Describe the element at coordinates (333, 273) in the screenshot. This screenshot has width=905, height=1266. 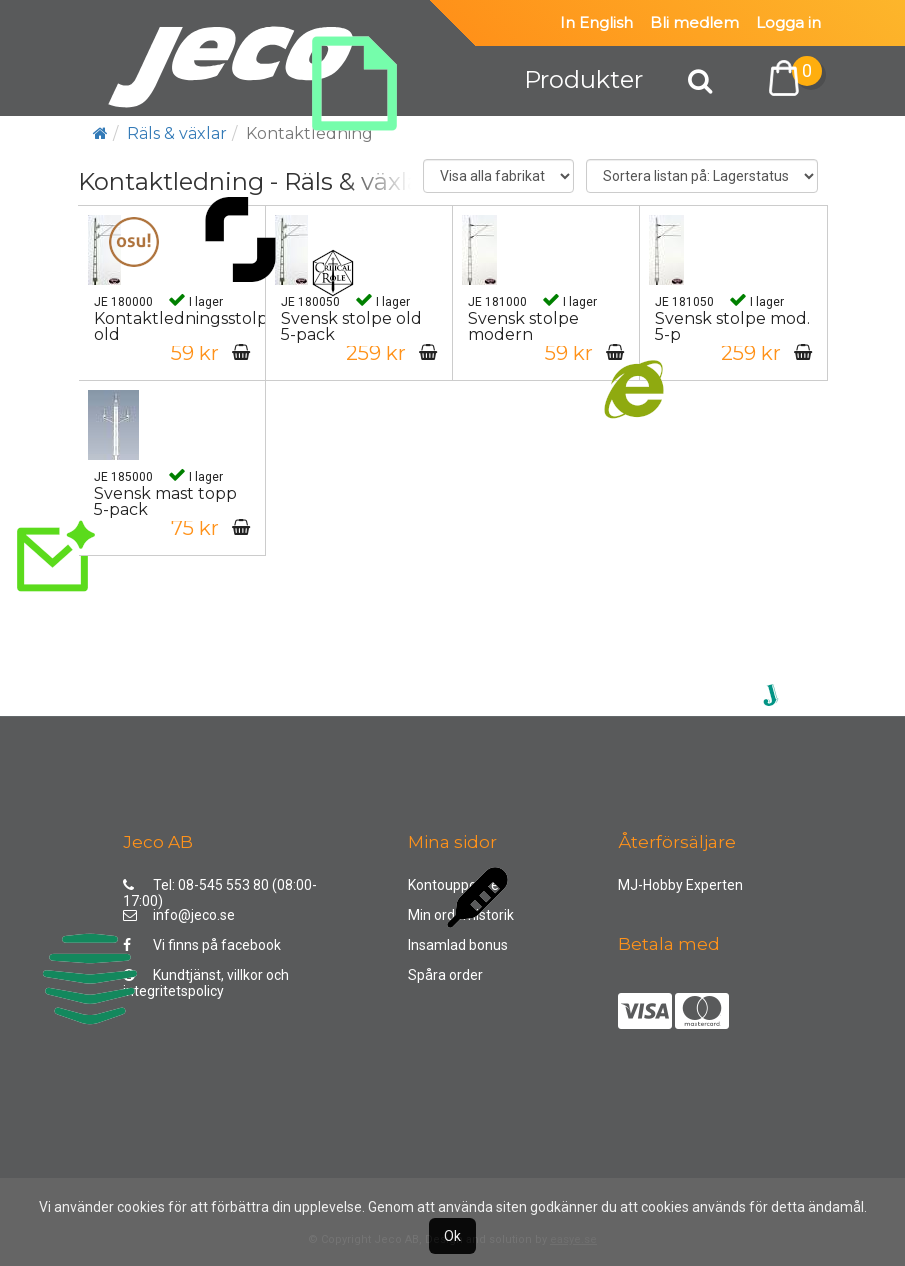
I see `critical role logo` at that location.